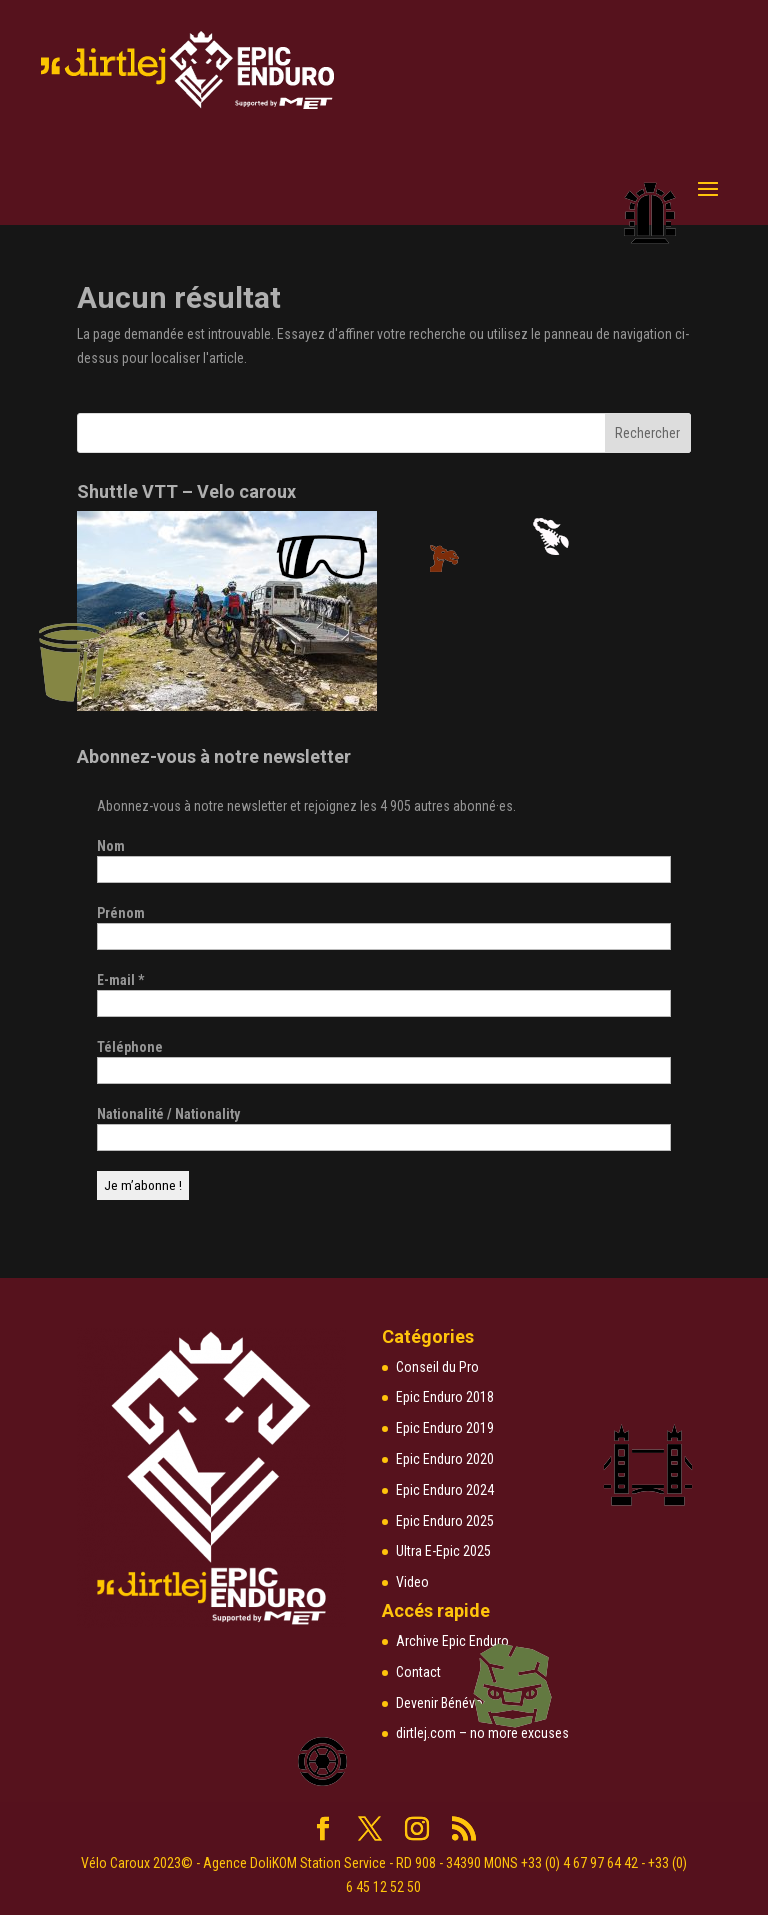 The image size is (768, 1915). I want to click on camel-related game content or desert theme, so click(444, 557).